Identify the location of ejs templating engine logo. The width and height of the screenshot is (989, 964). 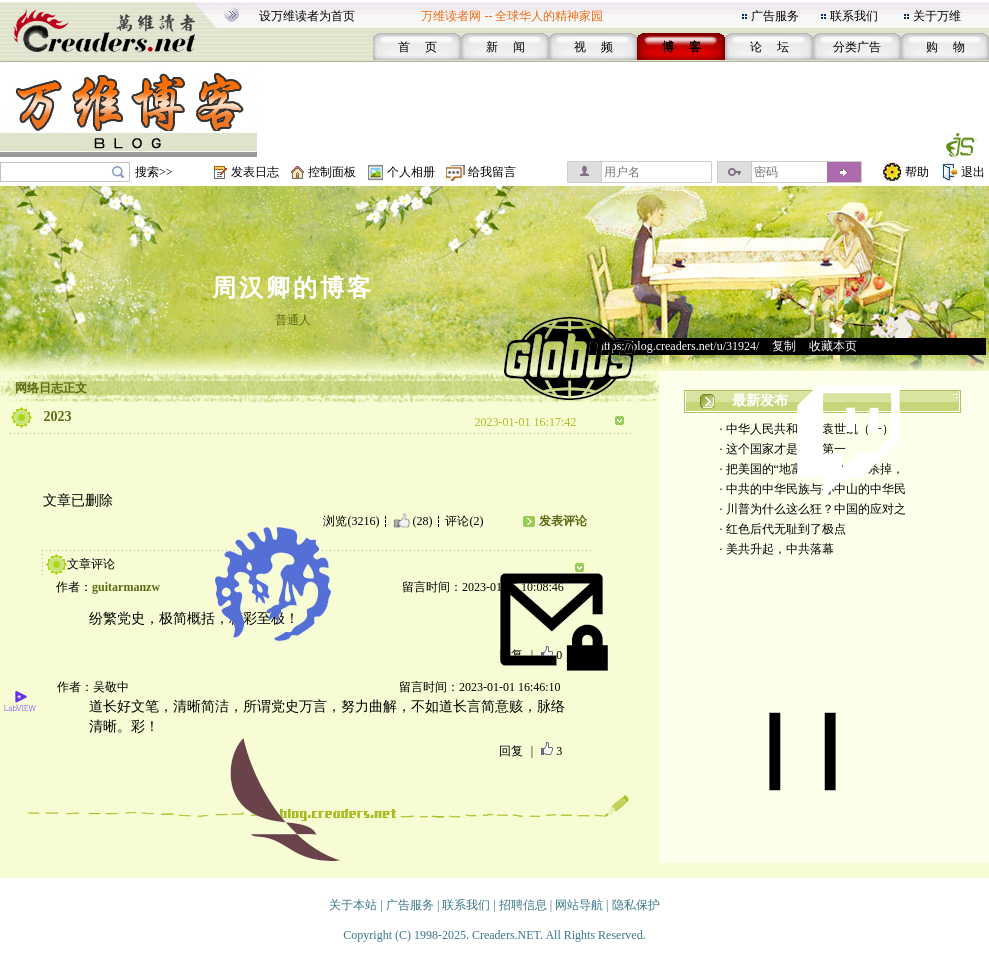
(962, 145).